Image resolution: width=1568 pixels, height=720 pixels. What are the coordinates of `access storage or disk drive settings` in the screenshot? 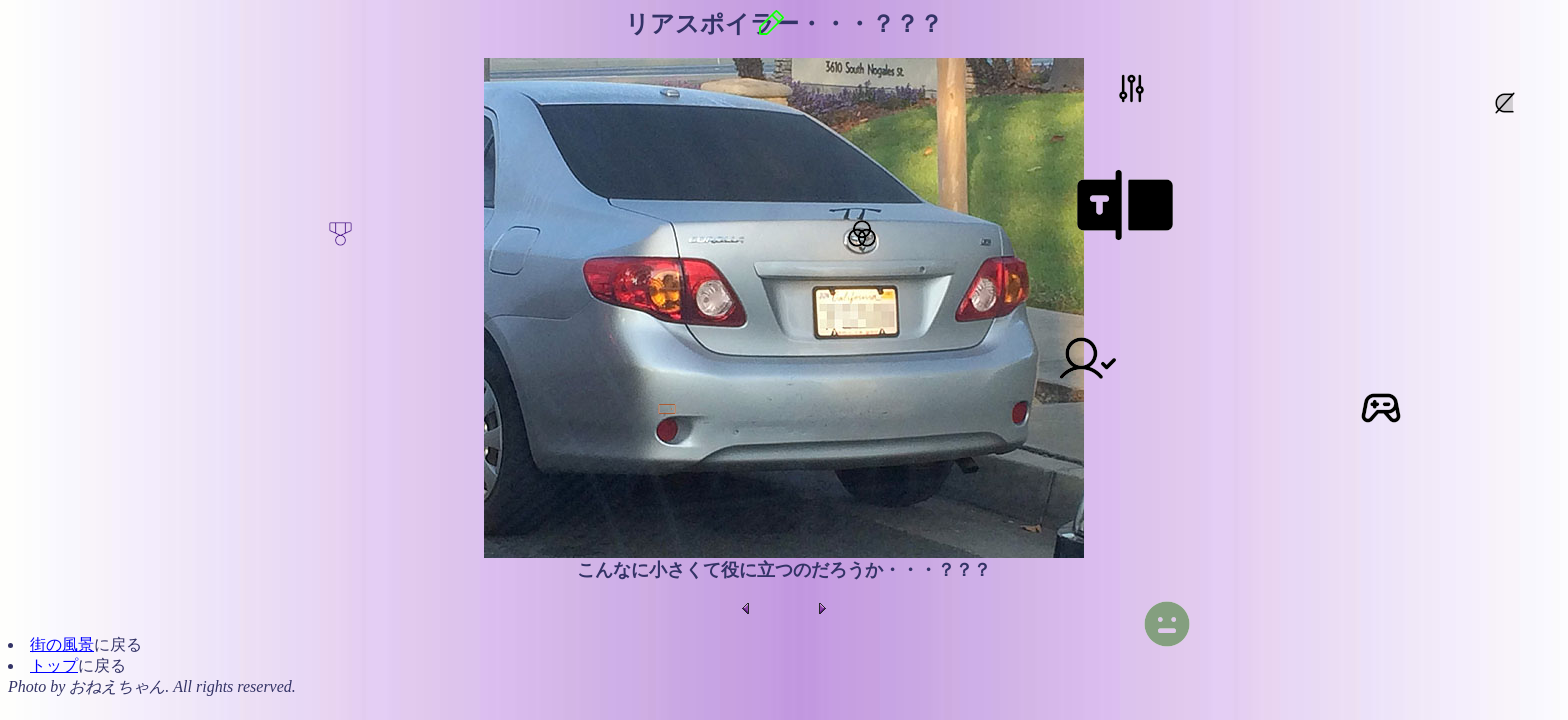 It's located at (667, 409).